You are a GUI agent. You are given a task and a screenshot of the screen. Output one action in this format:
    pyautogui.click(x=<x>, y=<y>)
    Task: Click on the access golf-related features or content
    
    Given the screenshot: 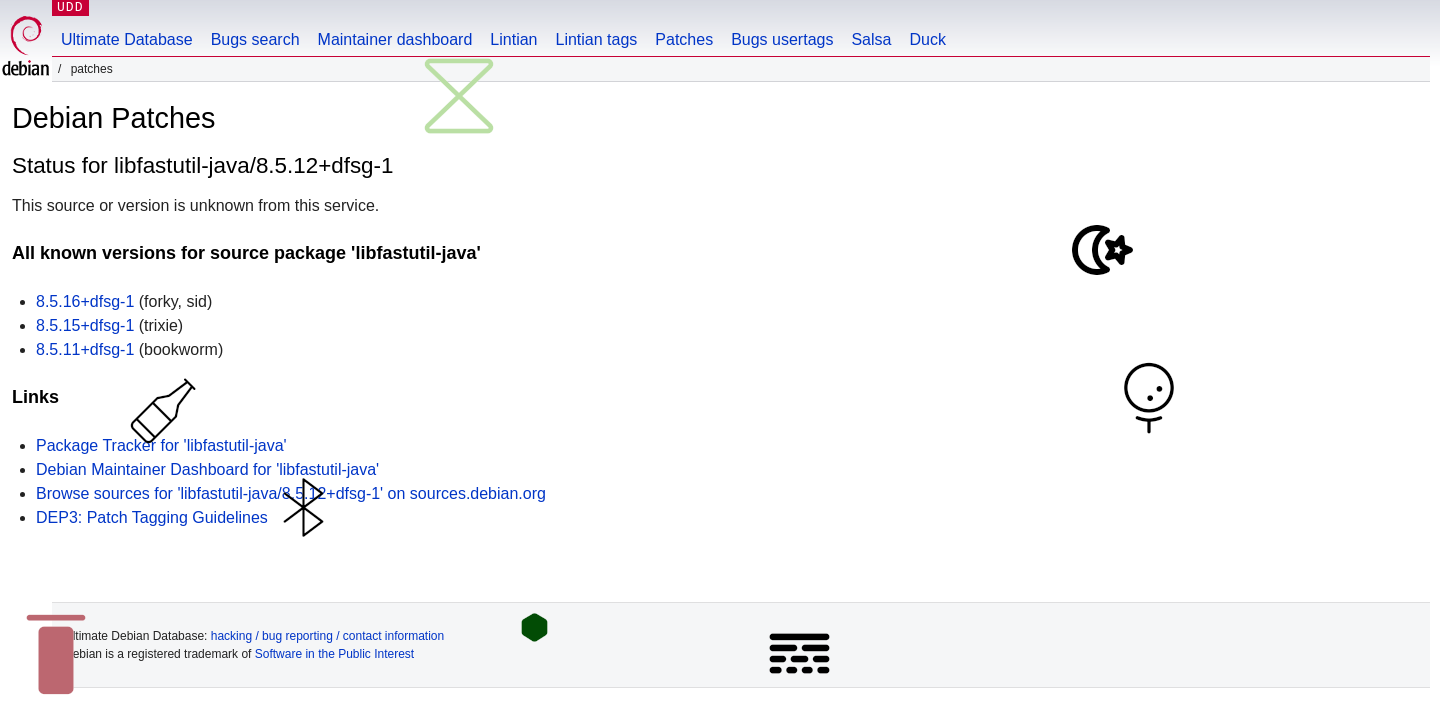 What is the action you would take?
    pyautogui.click(x=1149, y=397)
    